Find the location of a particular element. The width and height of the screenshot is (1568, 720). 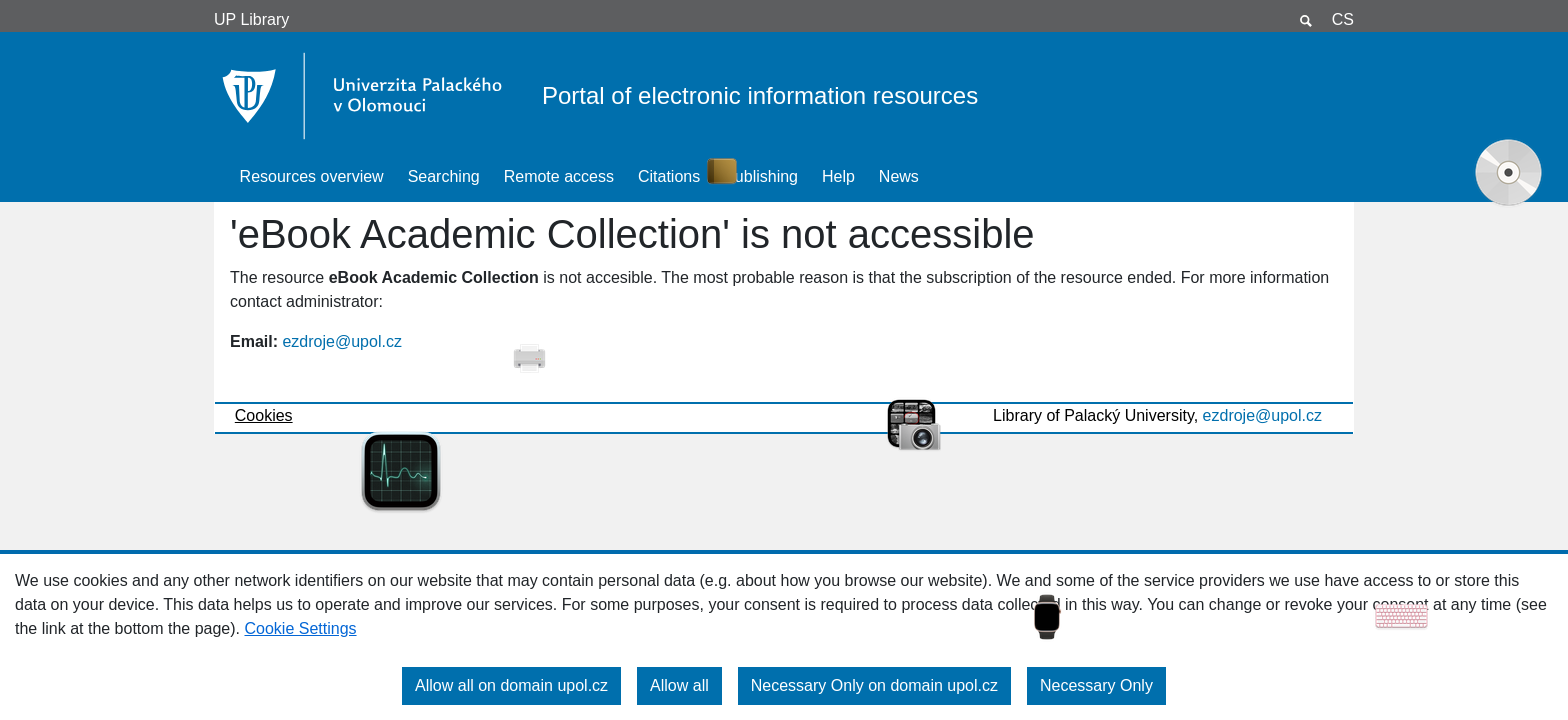

open activity monitor to view system processes is located at coordinates (401, 471).